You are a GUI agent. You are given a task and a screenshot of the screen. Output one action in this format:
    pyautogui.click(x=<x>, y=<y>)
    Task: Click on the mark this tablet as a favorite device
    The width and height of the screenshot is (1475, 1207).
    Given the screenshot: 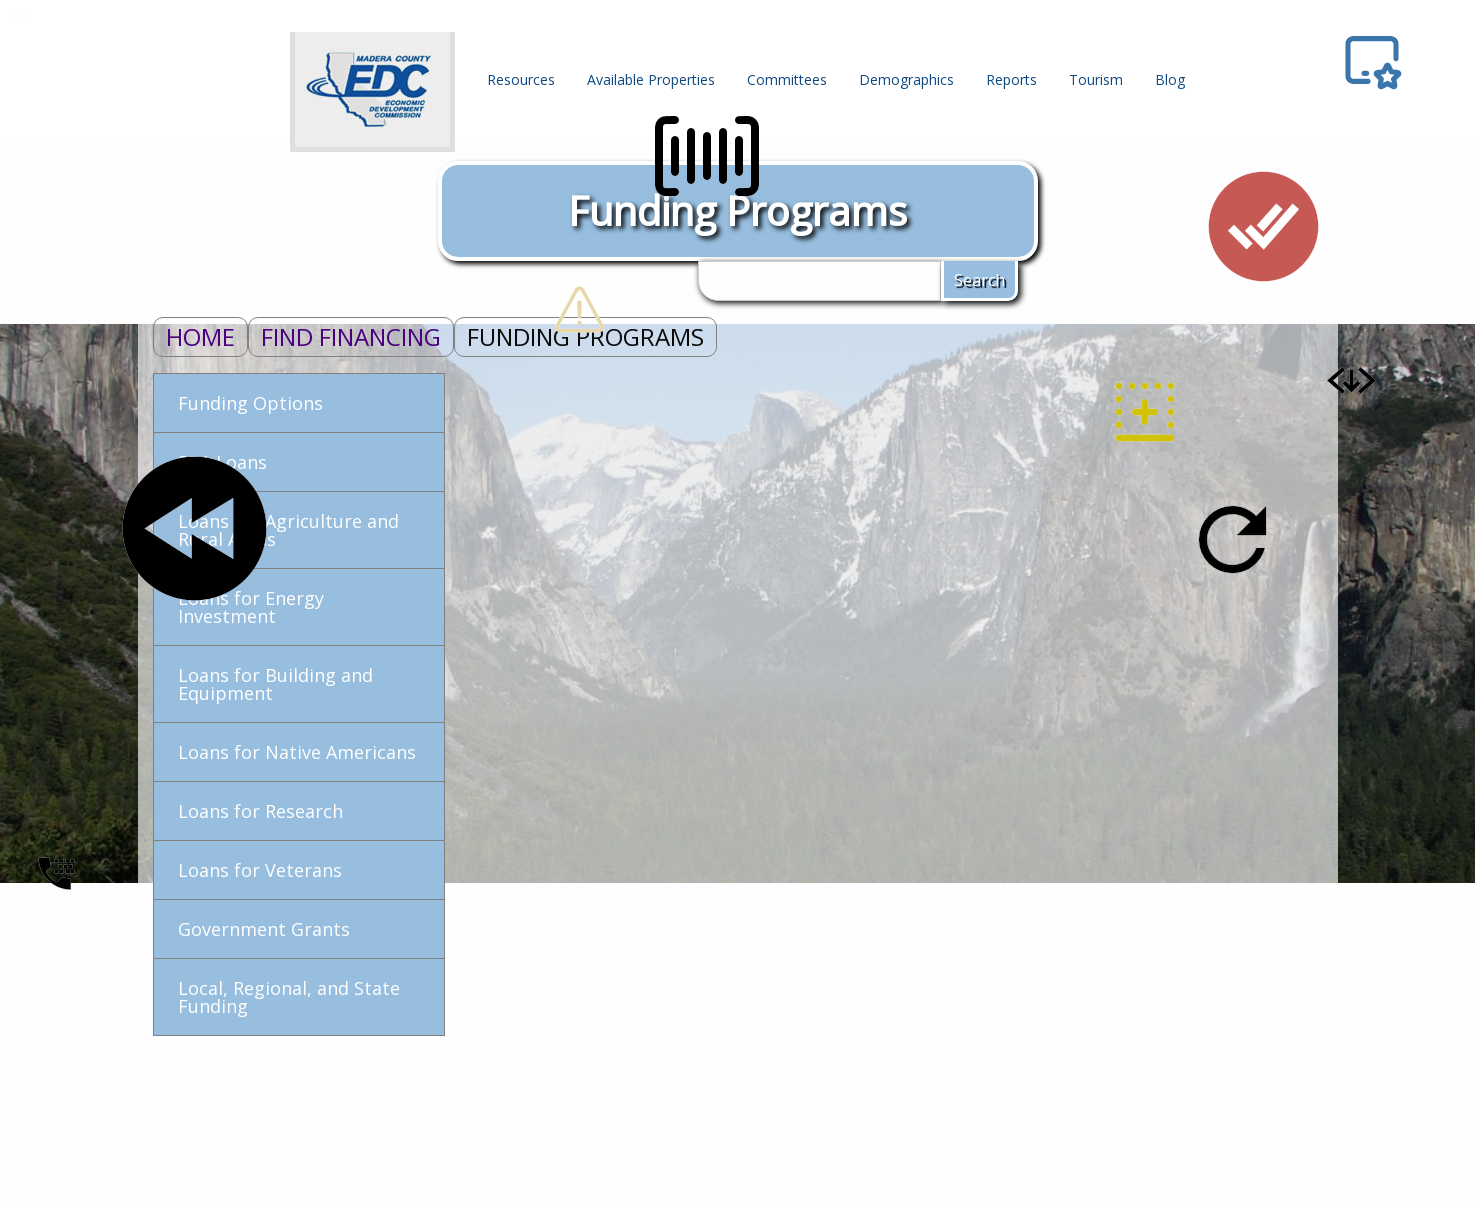 What is the action you would take?
    pyautogui.click(x=1372, y=60)
    